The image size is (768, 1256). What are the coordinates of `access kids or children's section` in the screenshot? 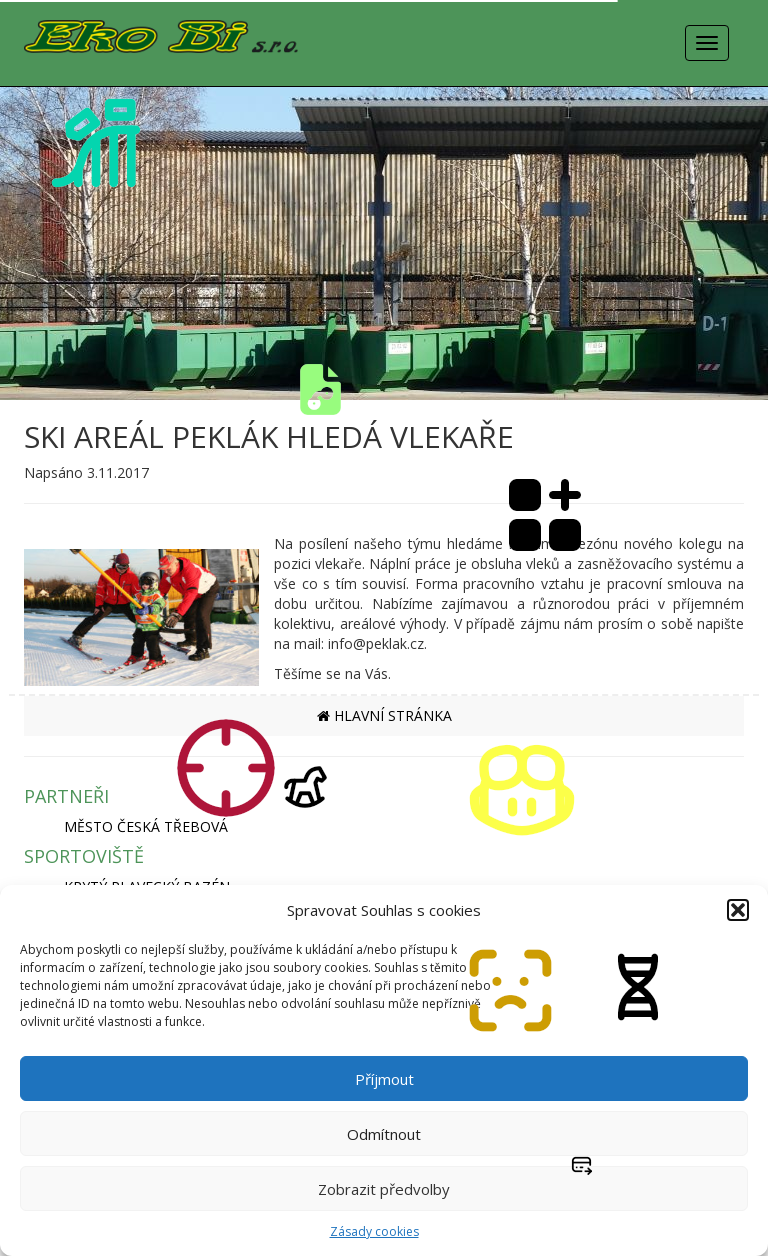 It's located at (305, 787).